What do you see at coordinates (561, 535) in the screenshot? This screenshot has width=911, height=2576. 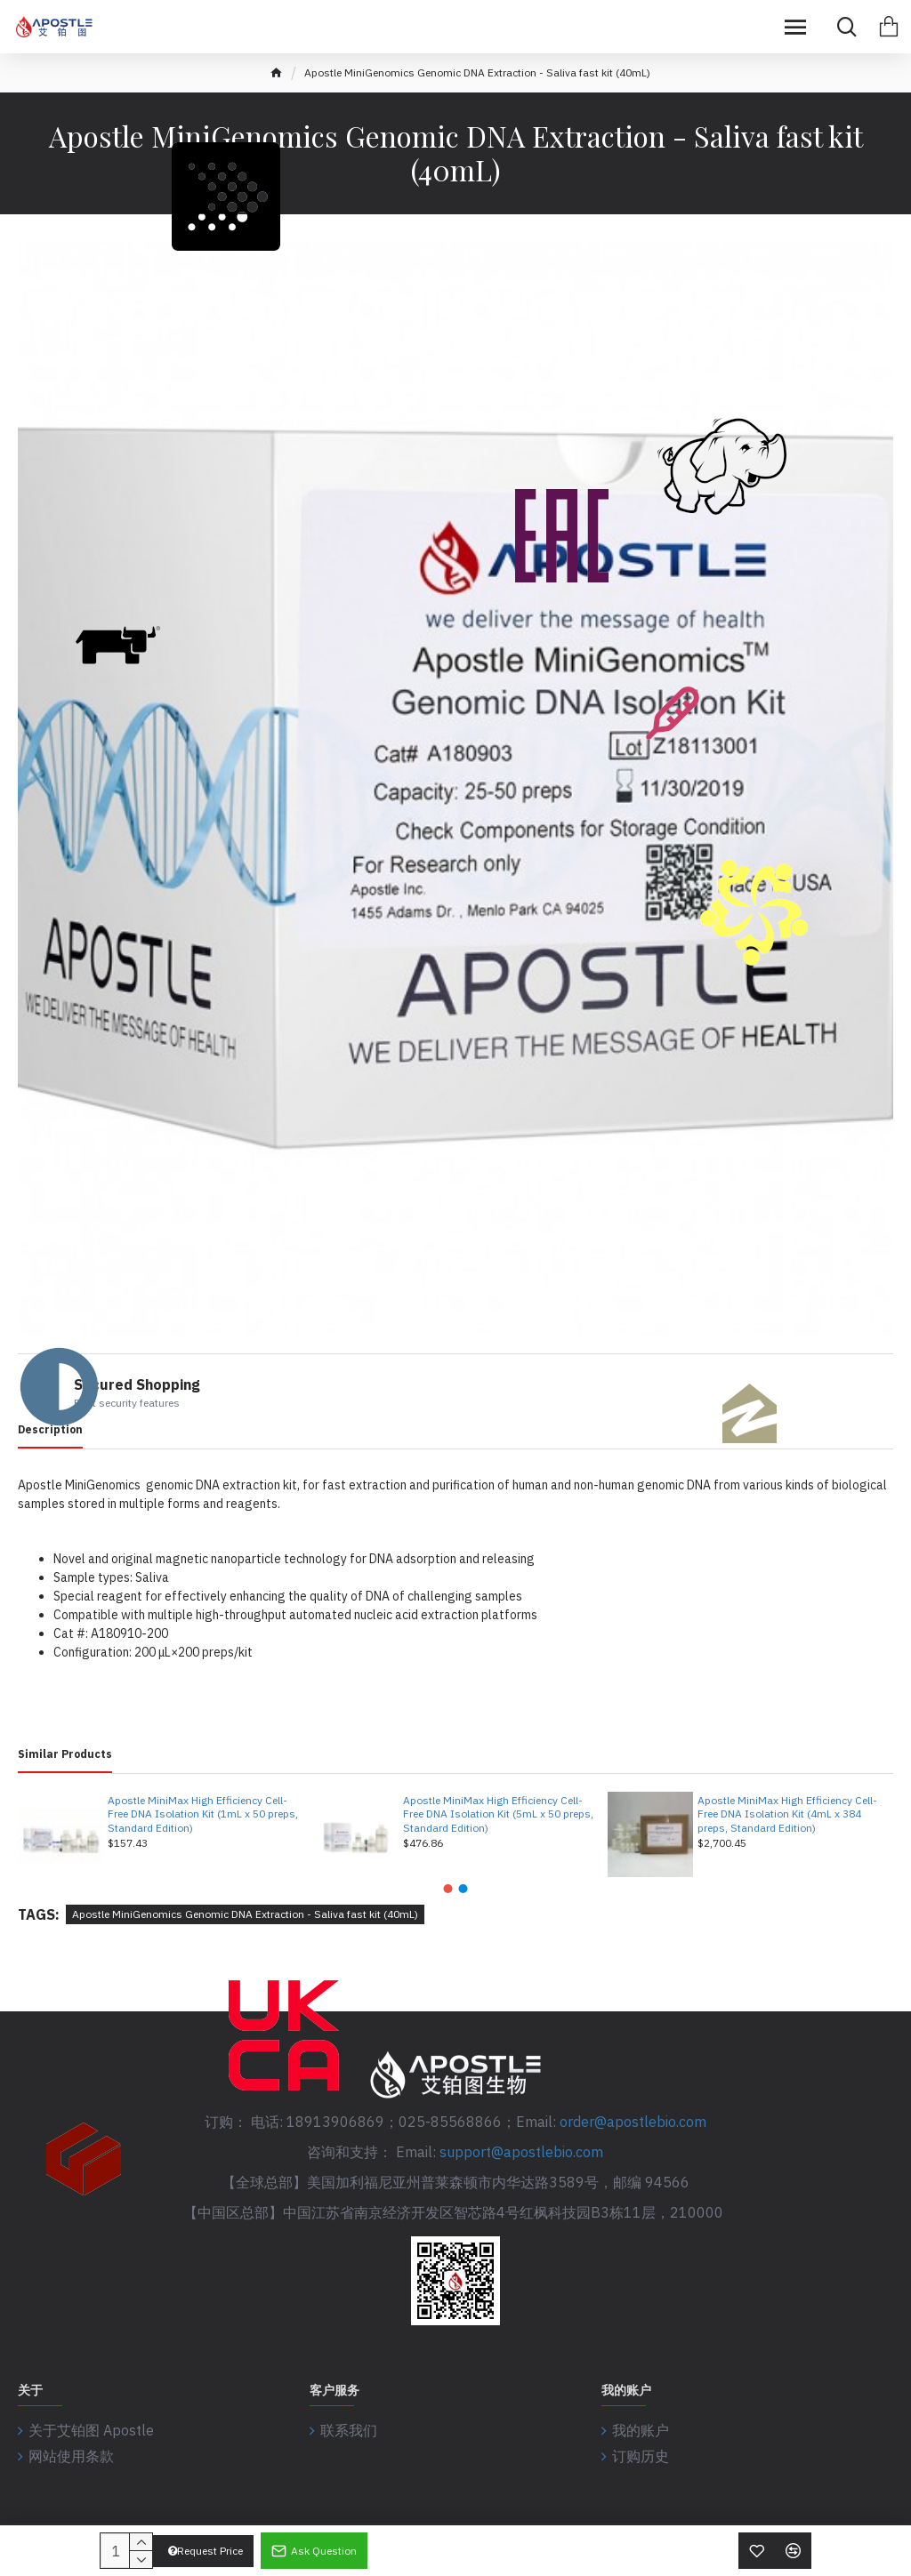 I see `EAC (Eurasian Conformity) certification mark` at bounding box center [561, 535].